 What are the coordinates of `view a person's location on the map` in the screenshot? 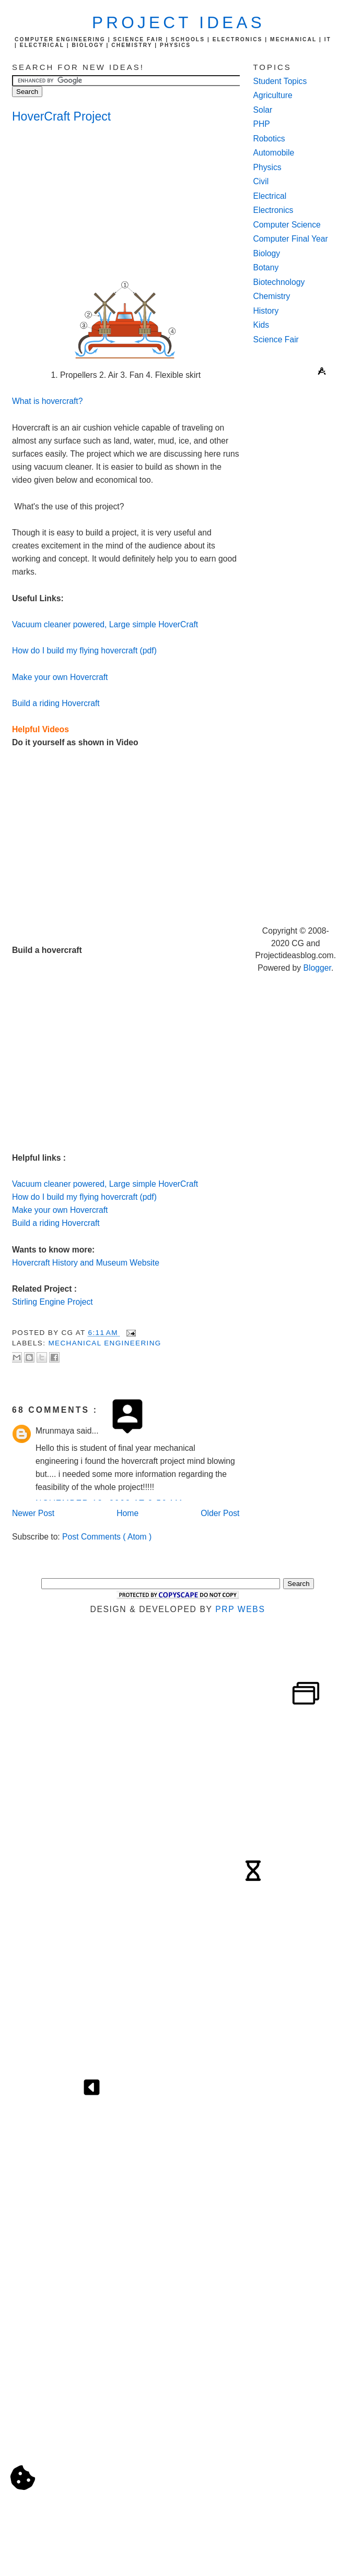 It's located at (127, 1416).